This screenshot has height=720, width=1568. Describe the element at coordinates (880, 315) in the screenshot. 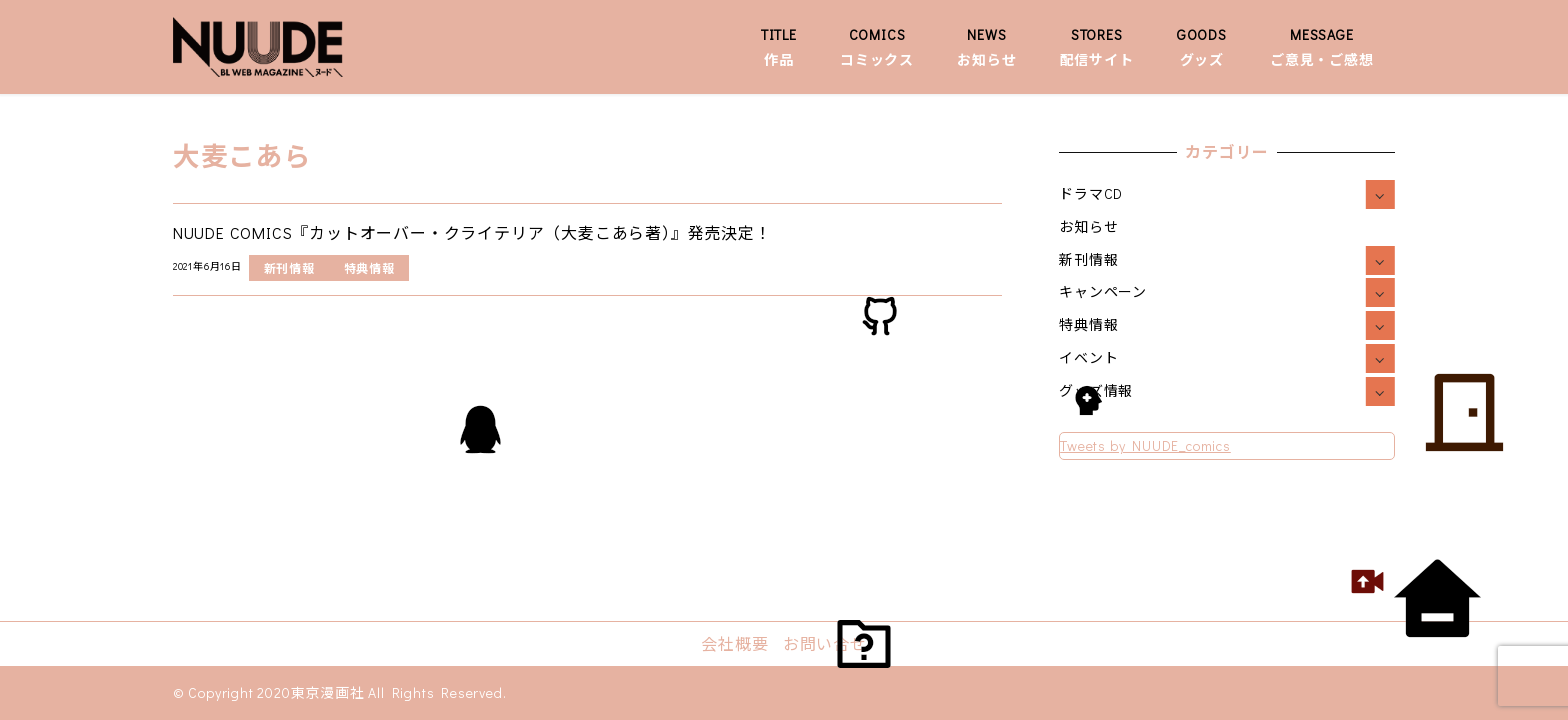

I see `view GitHub profile or repository` at that location.